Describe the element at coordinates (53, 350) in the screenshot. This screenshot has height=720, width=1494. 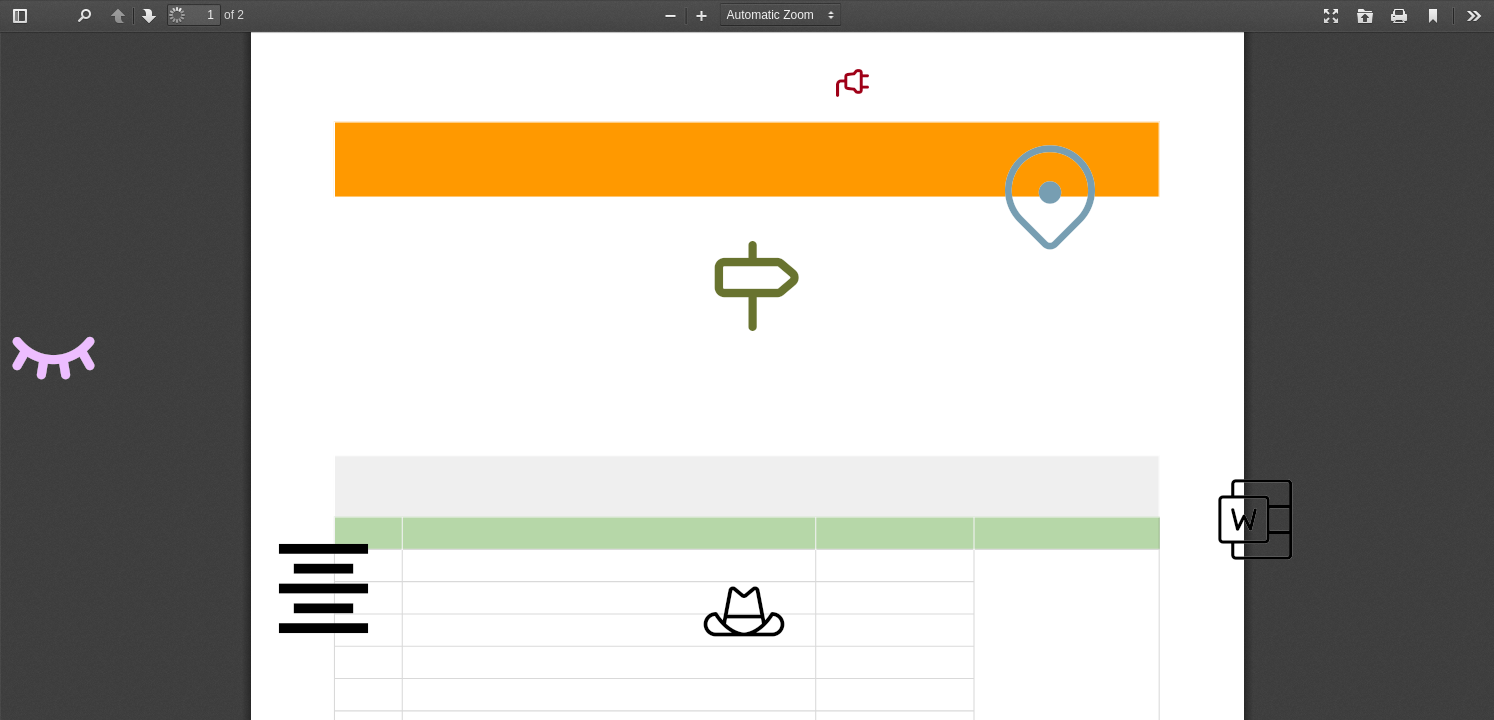
I see `hide password or sensitive content` at that location.